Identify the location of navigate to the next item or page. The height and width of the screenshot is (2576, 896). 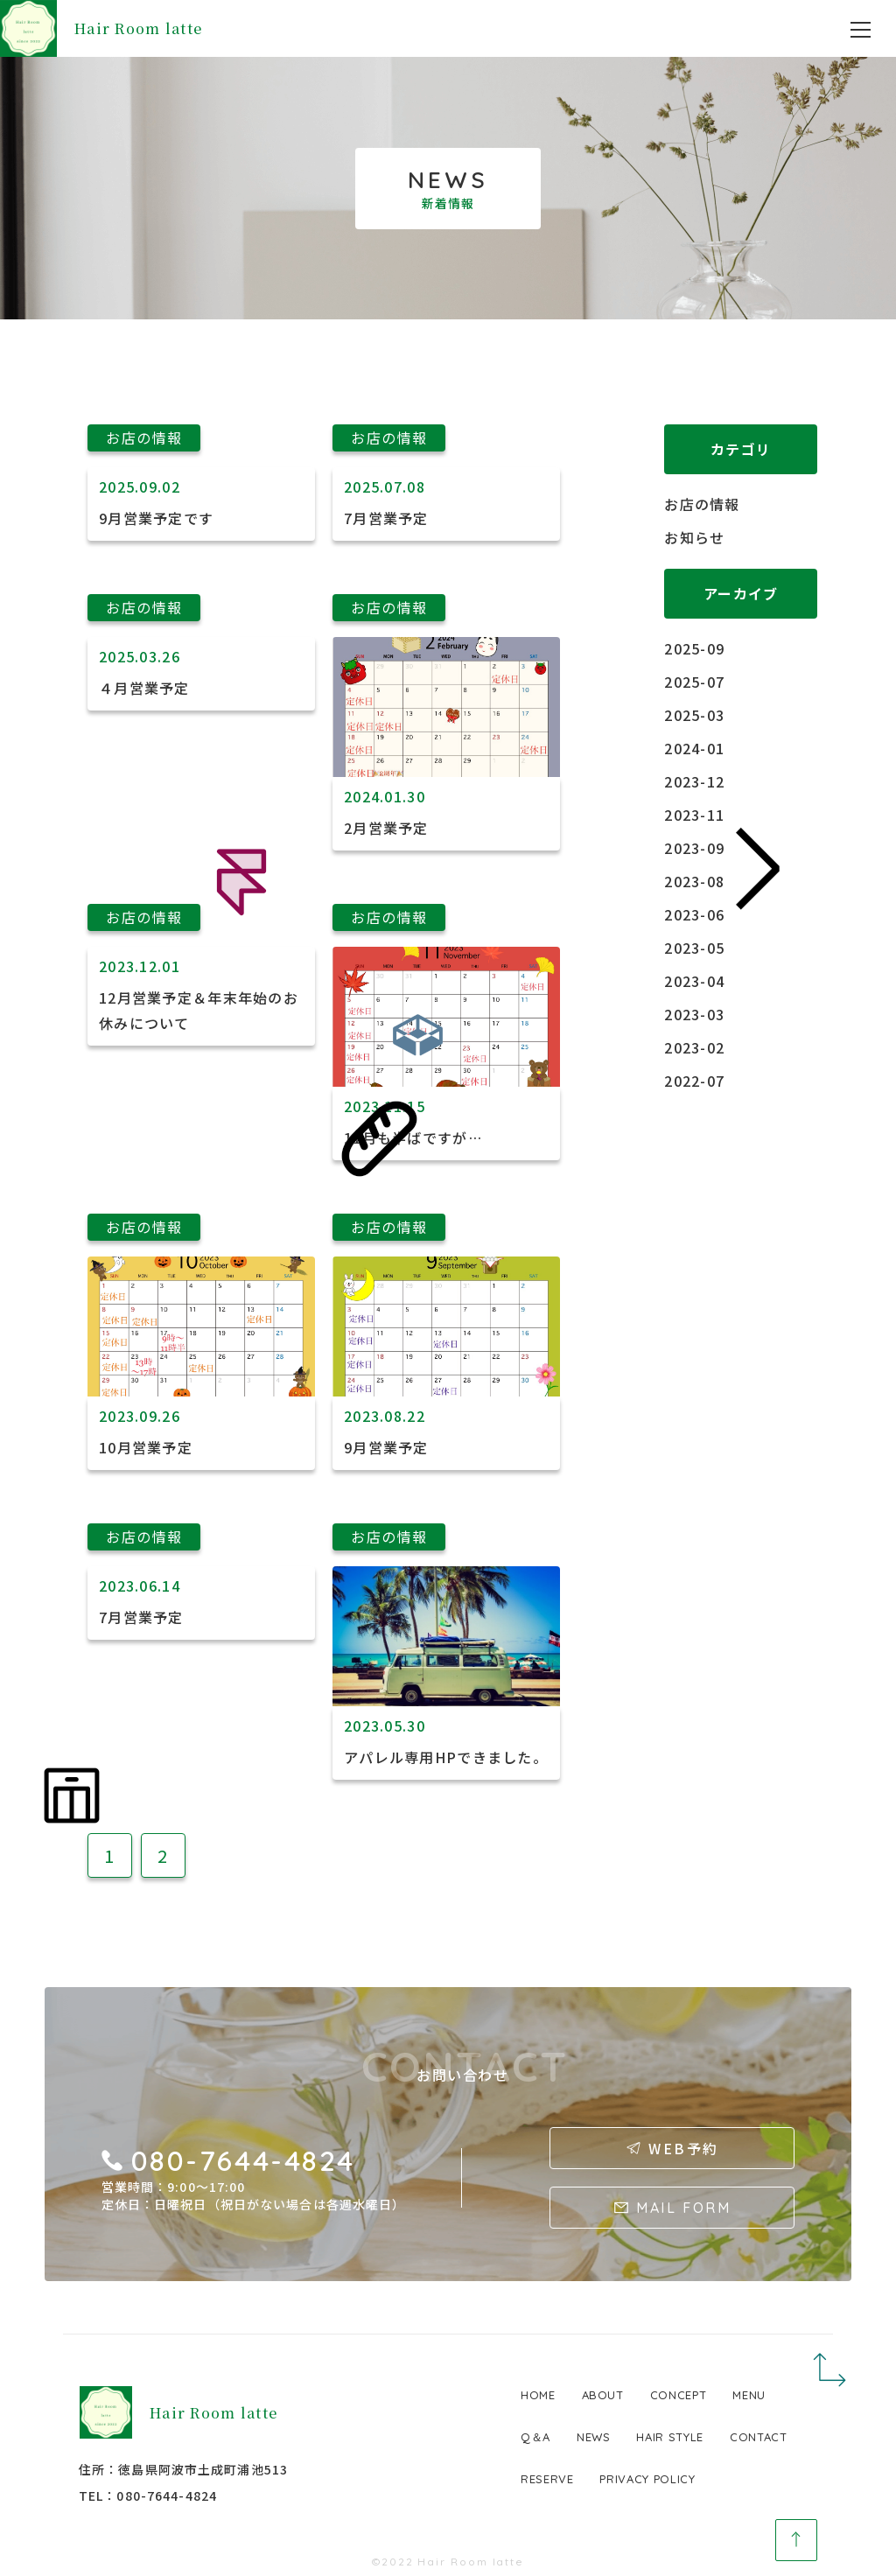
(754, 868).